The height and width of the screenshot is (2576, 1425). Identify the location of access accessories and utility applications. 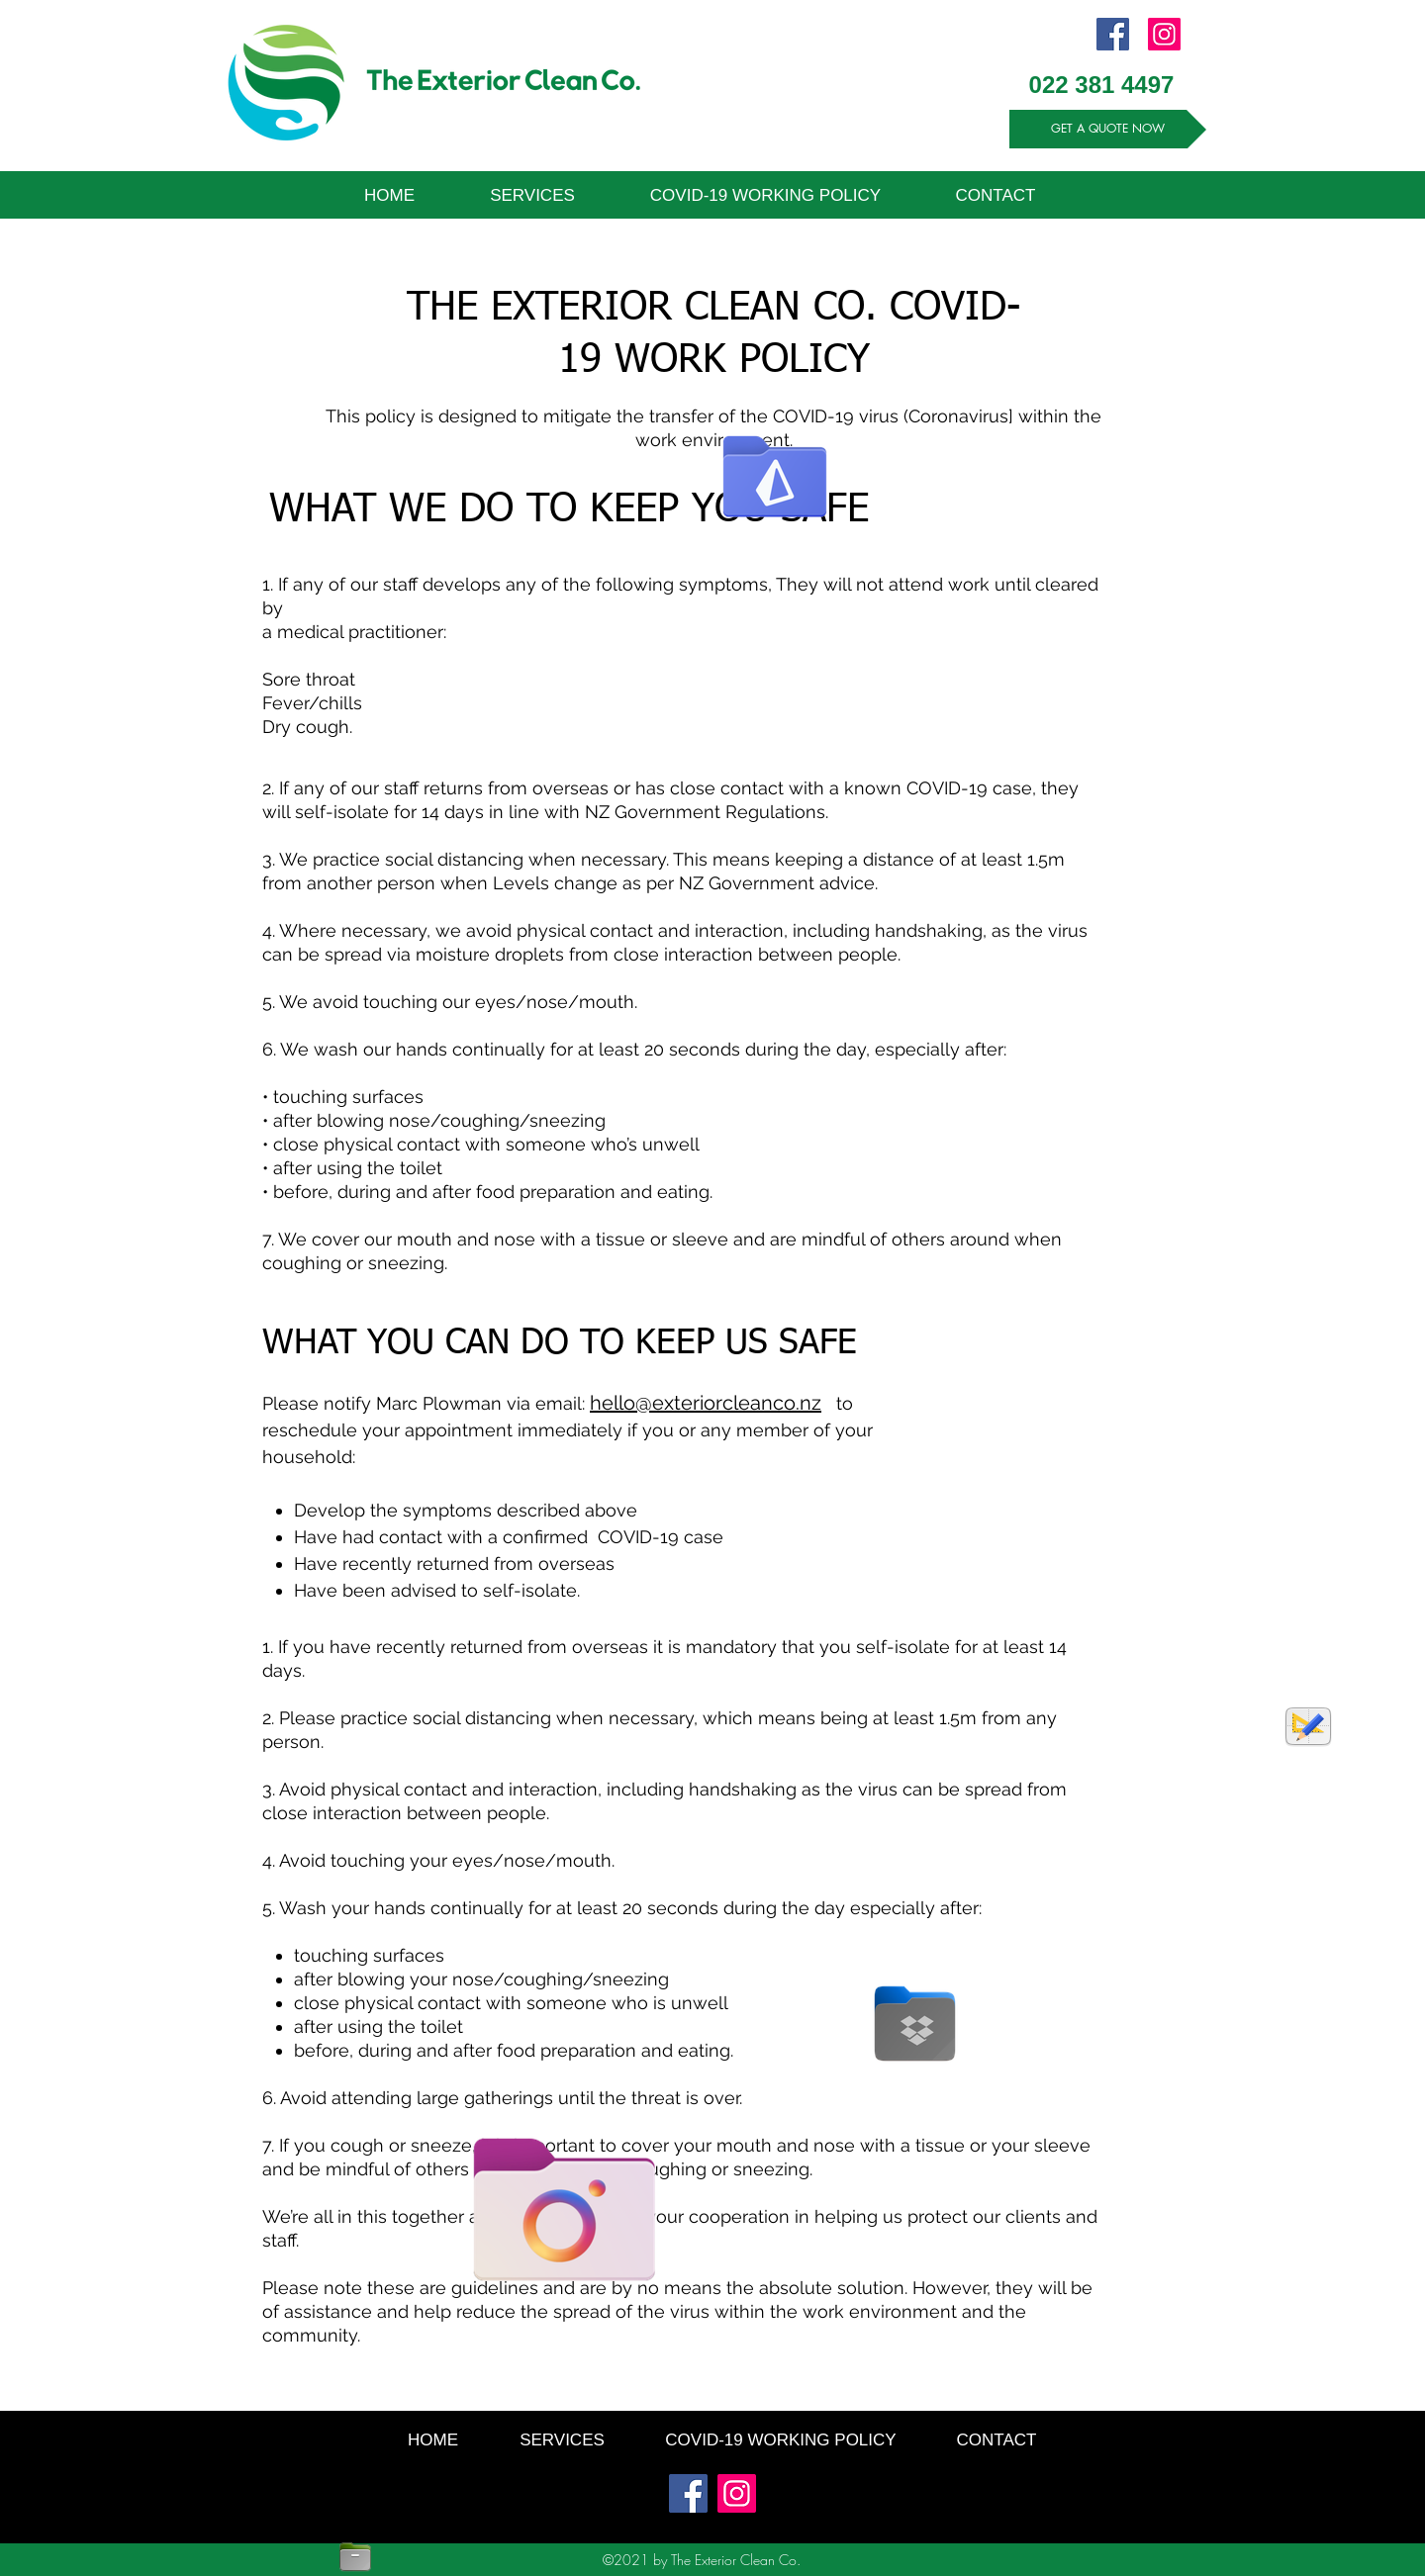
(1308, 1726).